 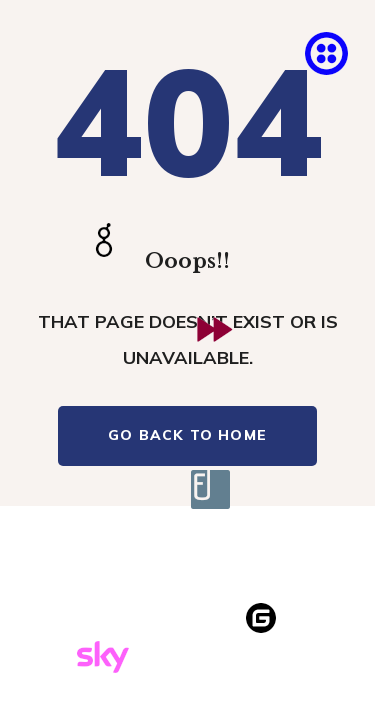 What do you see at coordinates (210, 489) in the screenshot?
I see `open the Fyle expense management app` at bounding box center [210, 489].